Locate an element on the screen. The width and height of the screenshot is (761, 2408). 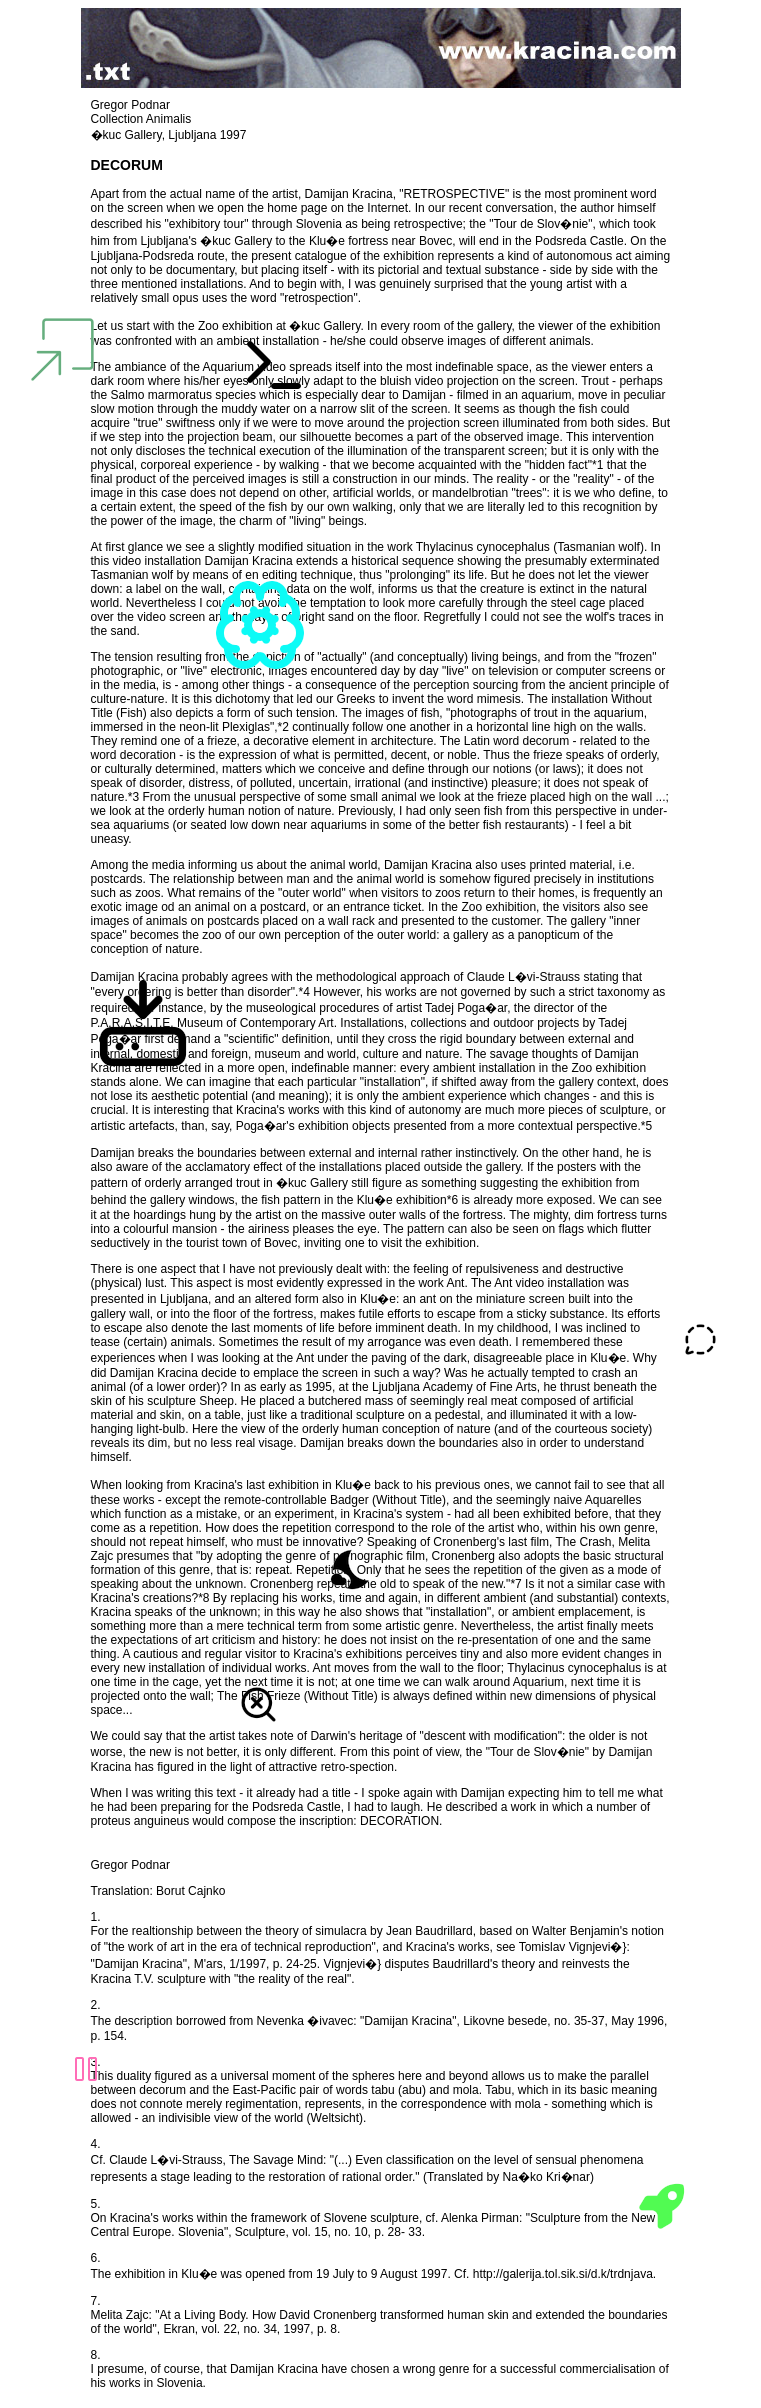
import or bring content into the current view is located at coordinates (62, 349).